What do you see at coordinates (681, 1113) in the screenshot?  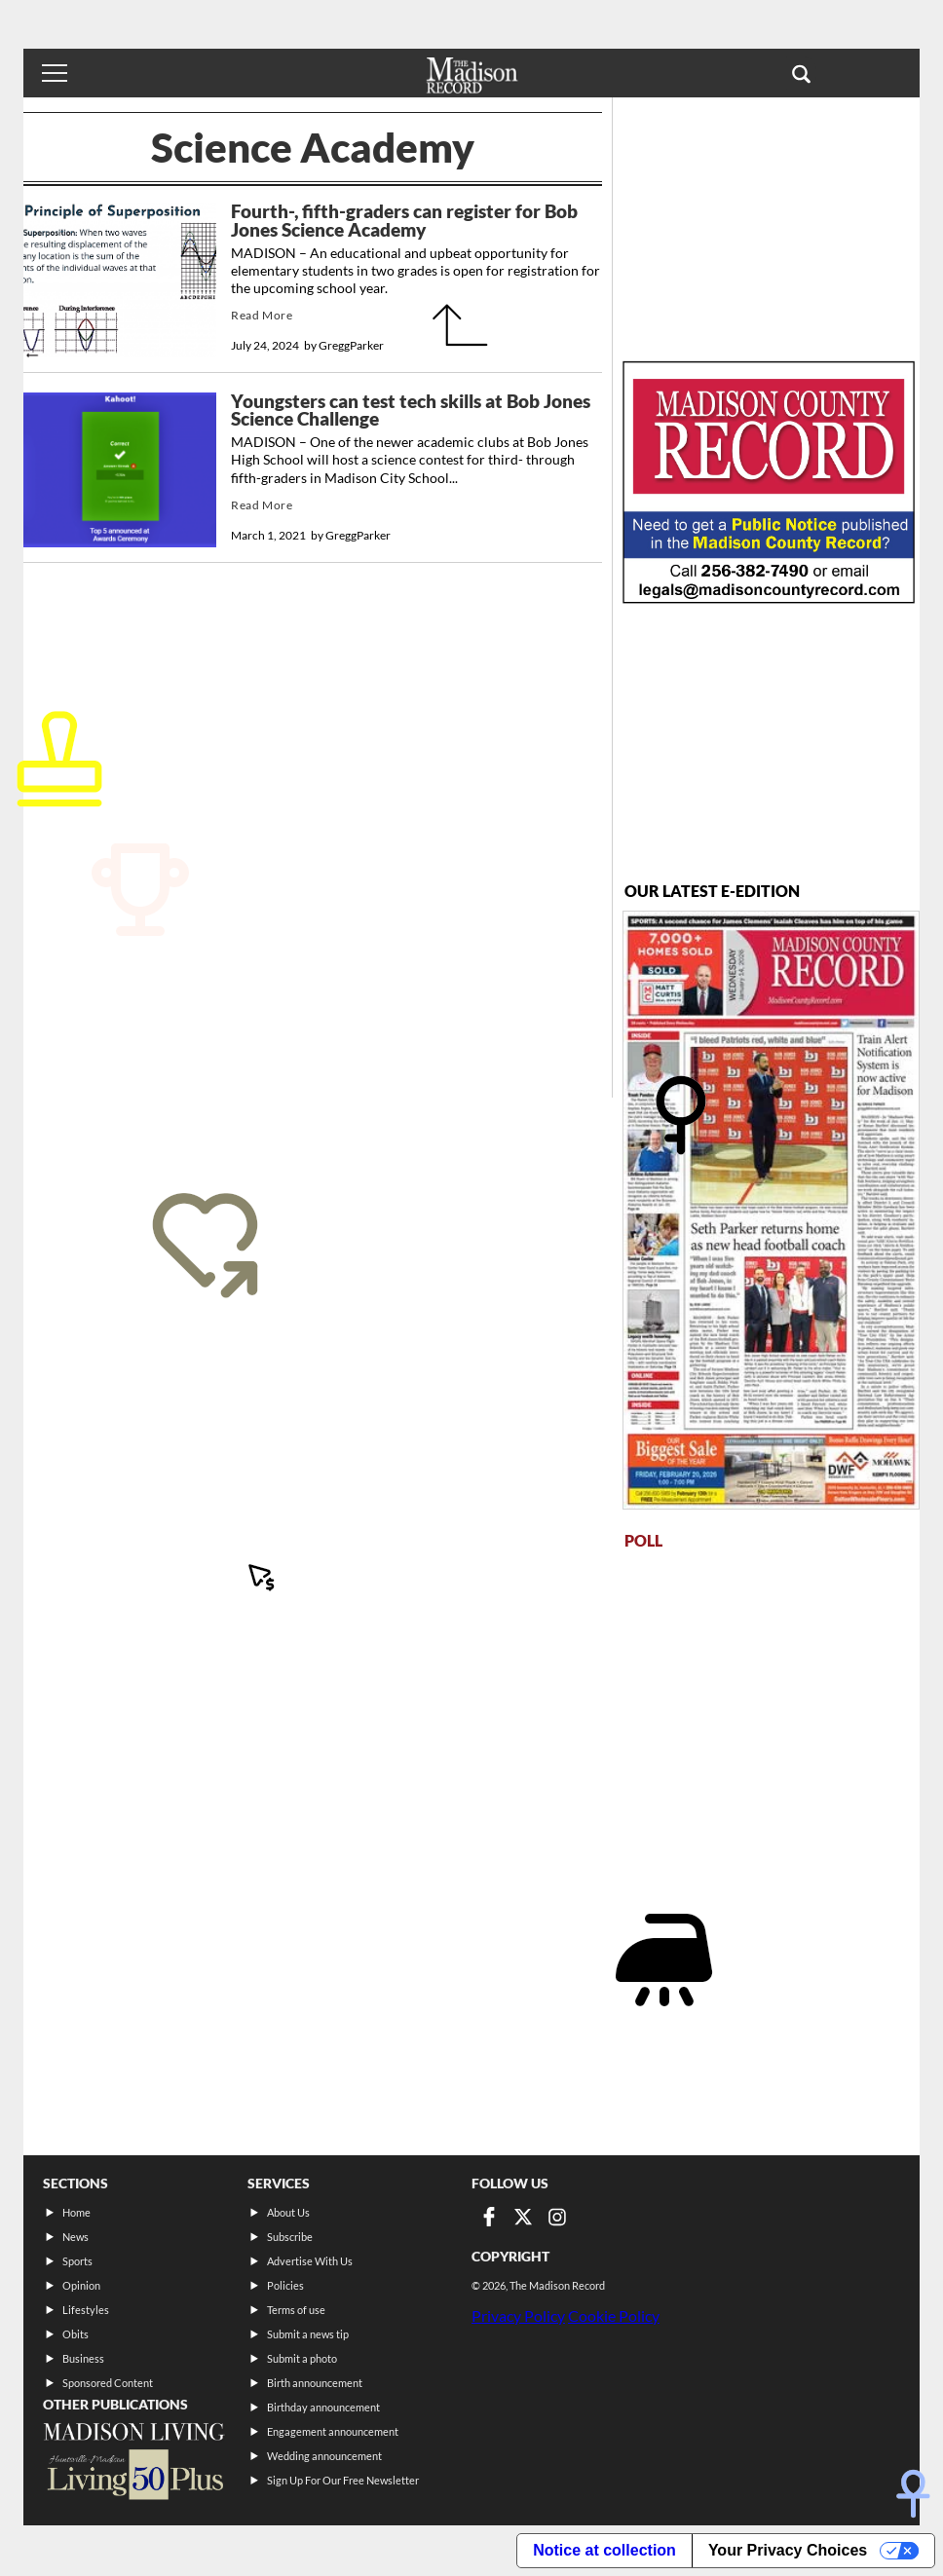 I see `indicates demigirl gender identity` at bounding box center [681, 1113].